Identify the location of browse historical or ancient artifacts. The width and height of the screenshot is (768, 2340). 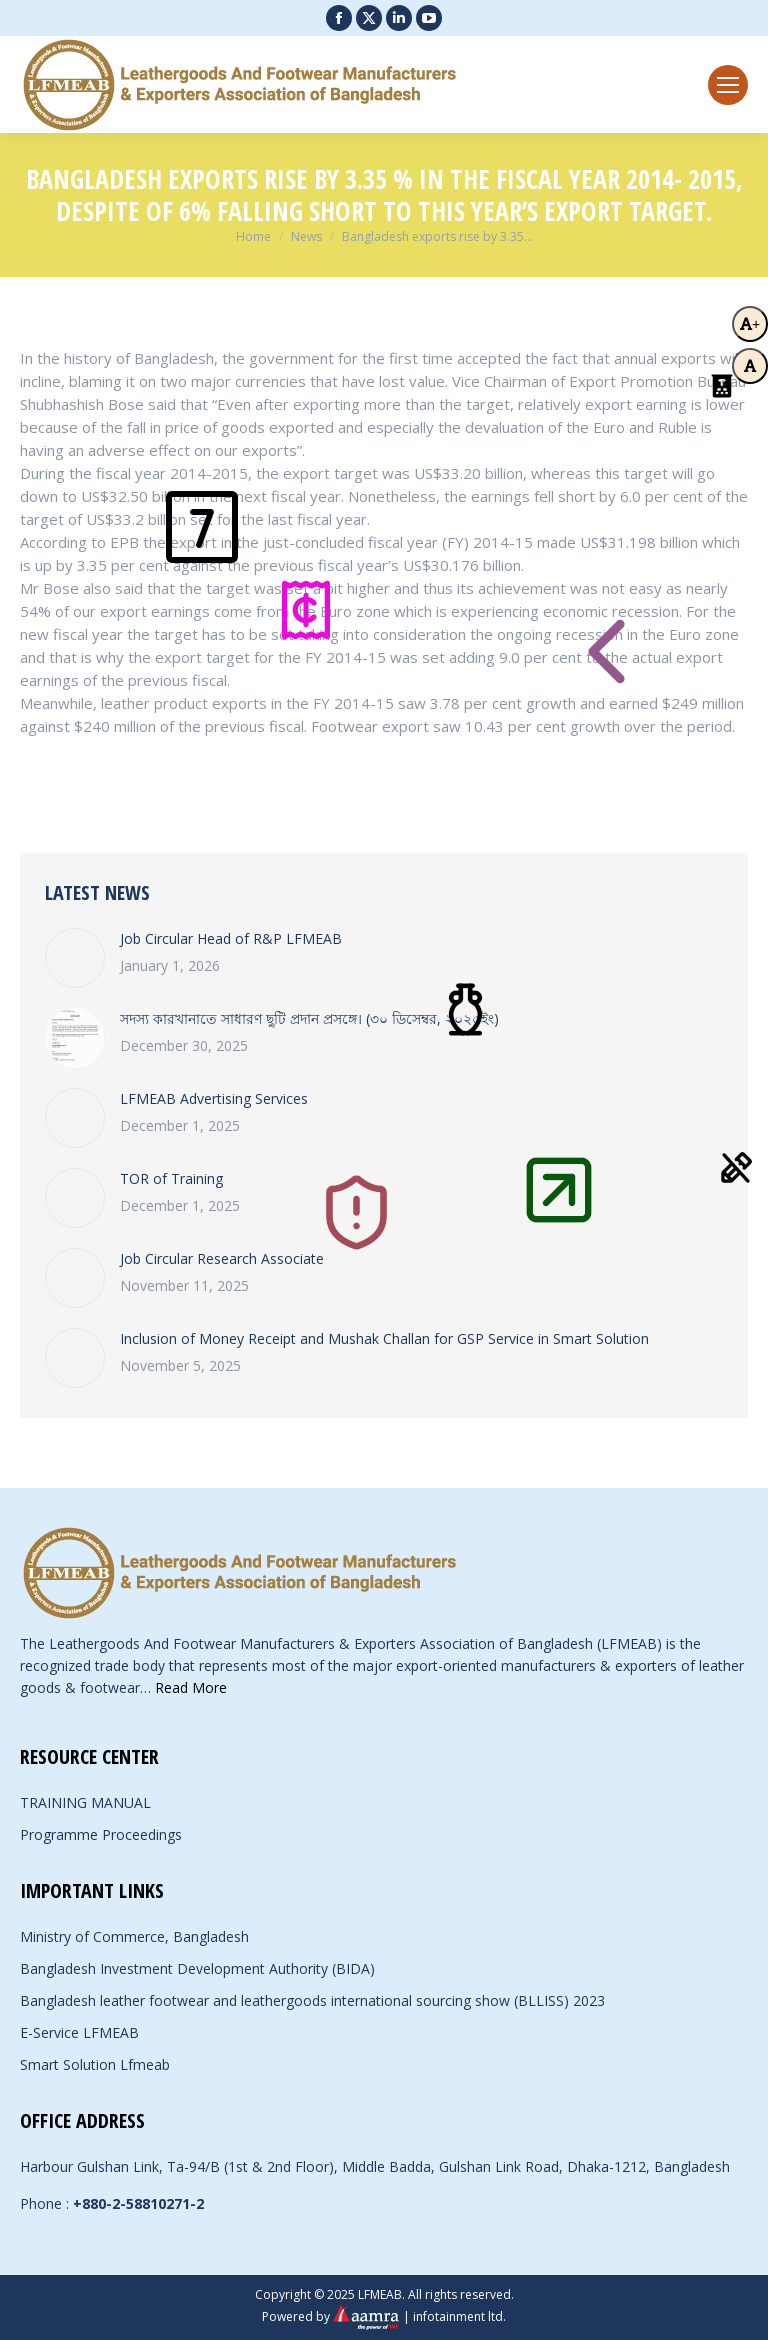
(465, 1009).